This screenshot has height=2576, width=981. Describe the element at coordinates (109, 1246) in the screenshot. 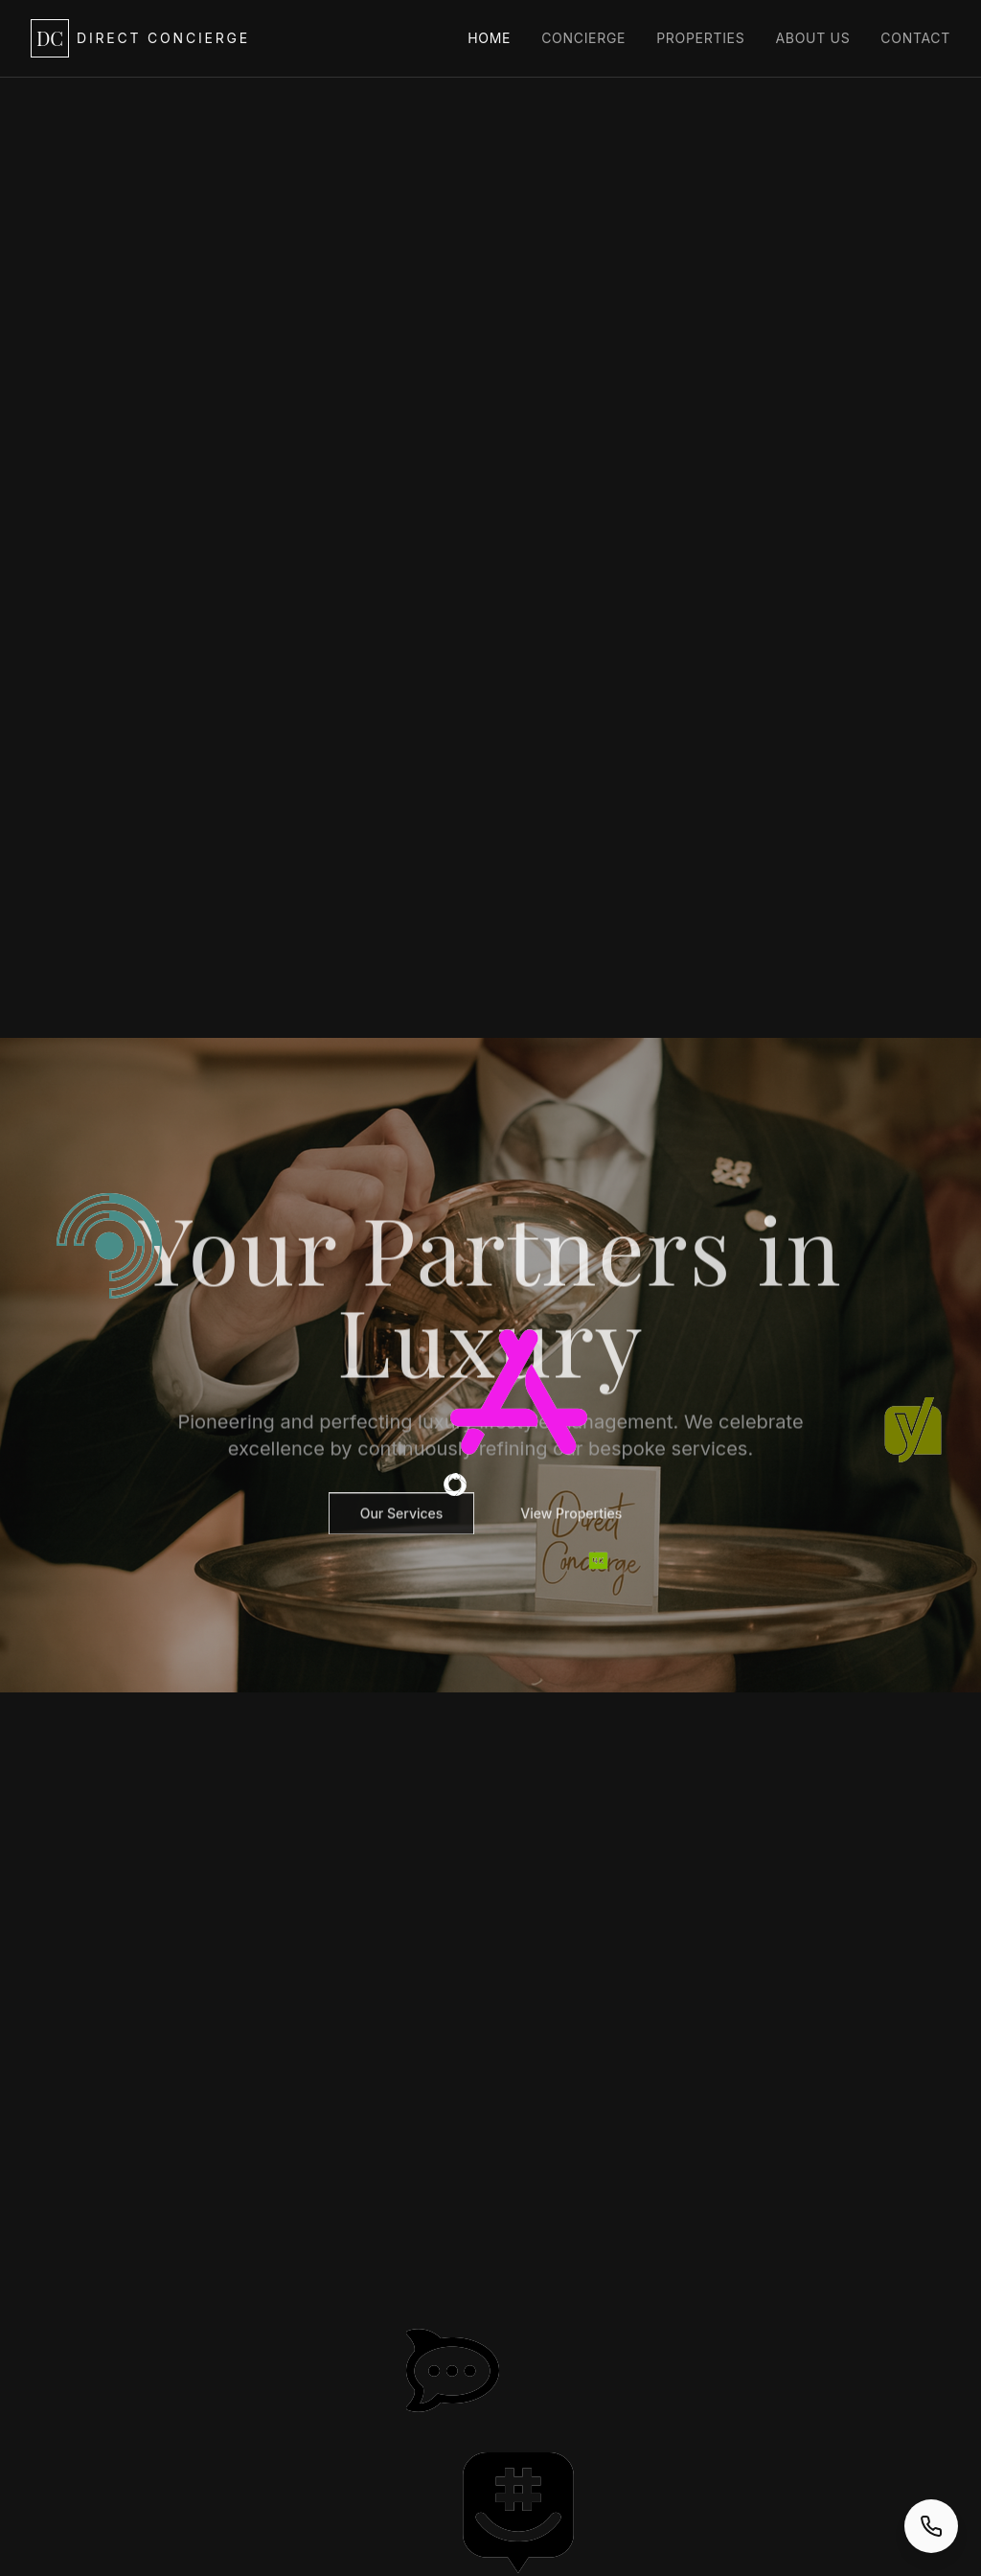

I see `open freshrss feed reader app` at that location.